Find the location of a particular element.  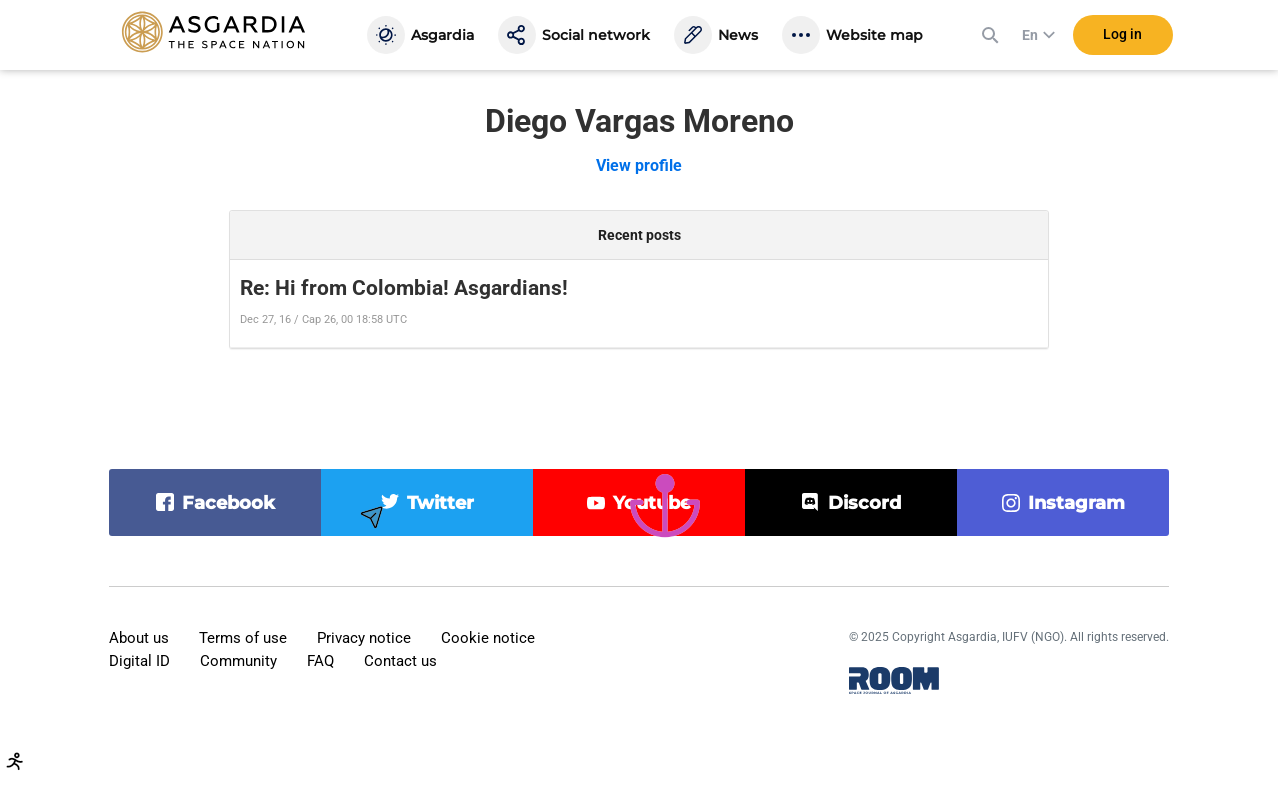

send a message is located at coordinates (372, 516).